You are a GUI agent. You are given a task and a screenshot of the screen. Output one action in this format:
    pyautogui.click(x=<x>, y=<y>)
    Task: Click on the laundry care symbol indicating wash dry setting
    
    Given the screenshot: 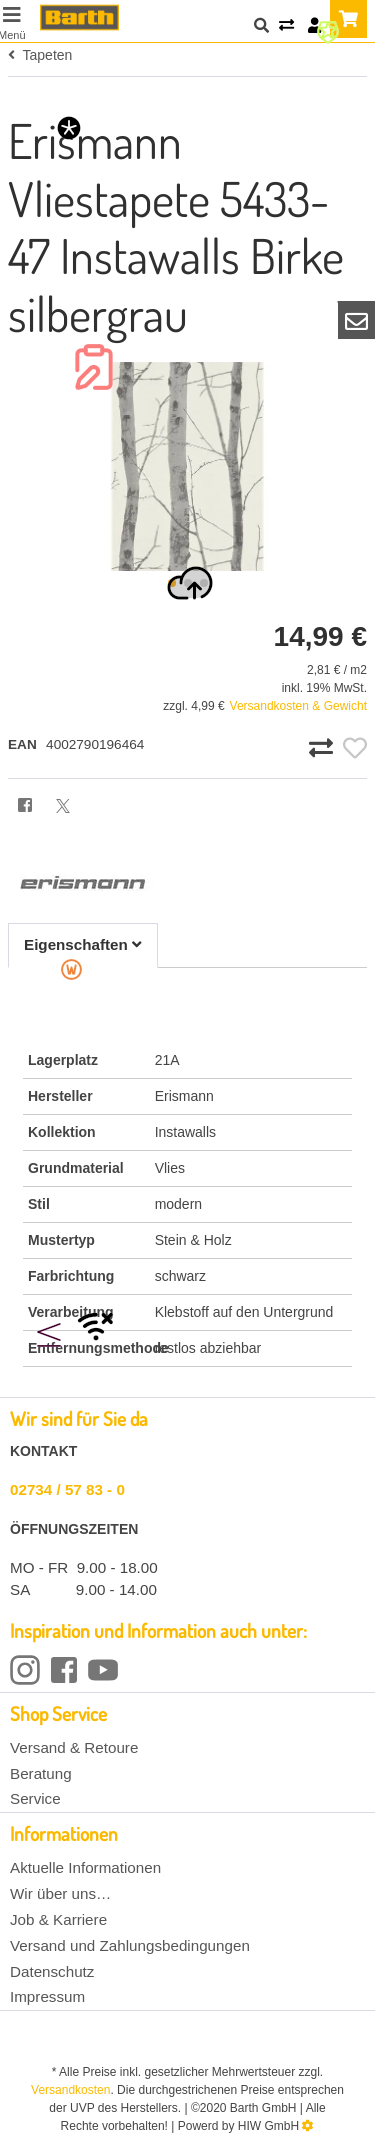 What is the action you would take?
    pyautogui.click(x=71, y=969)
    